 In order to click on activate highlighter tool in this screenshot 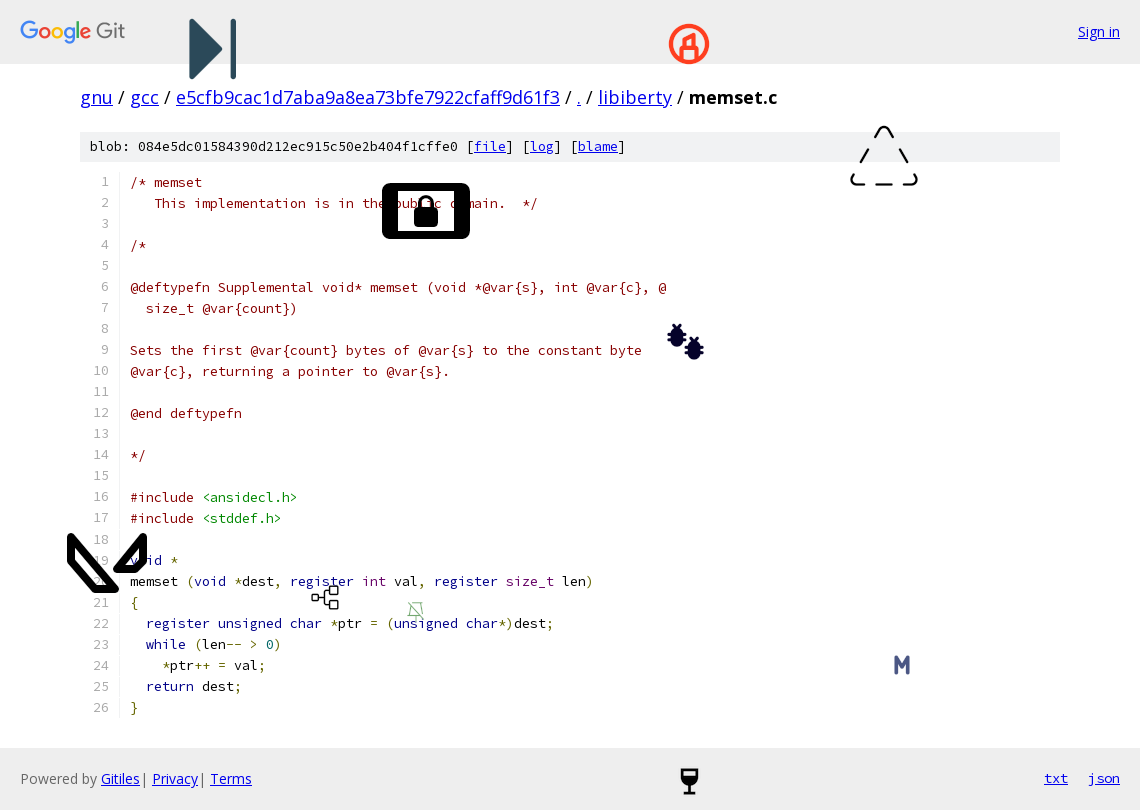, I will do `click(689, 44)`.